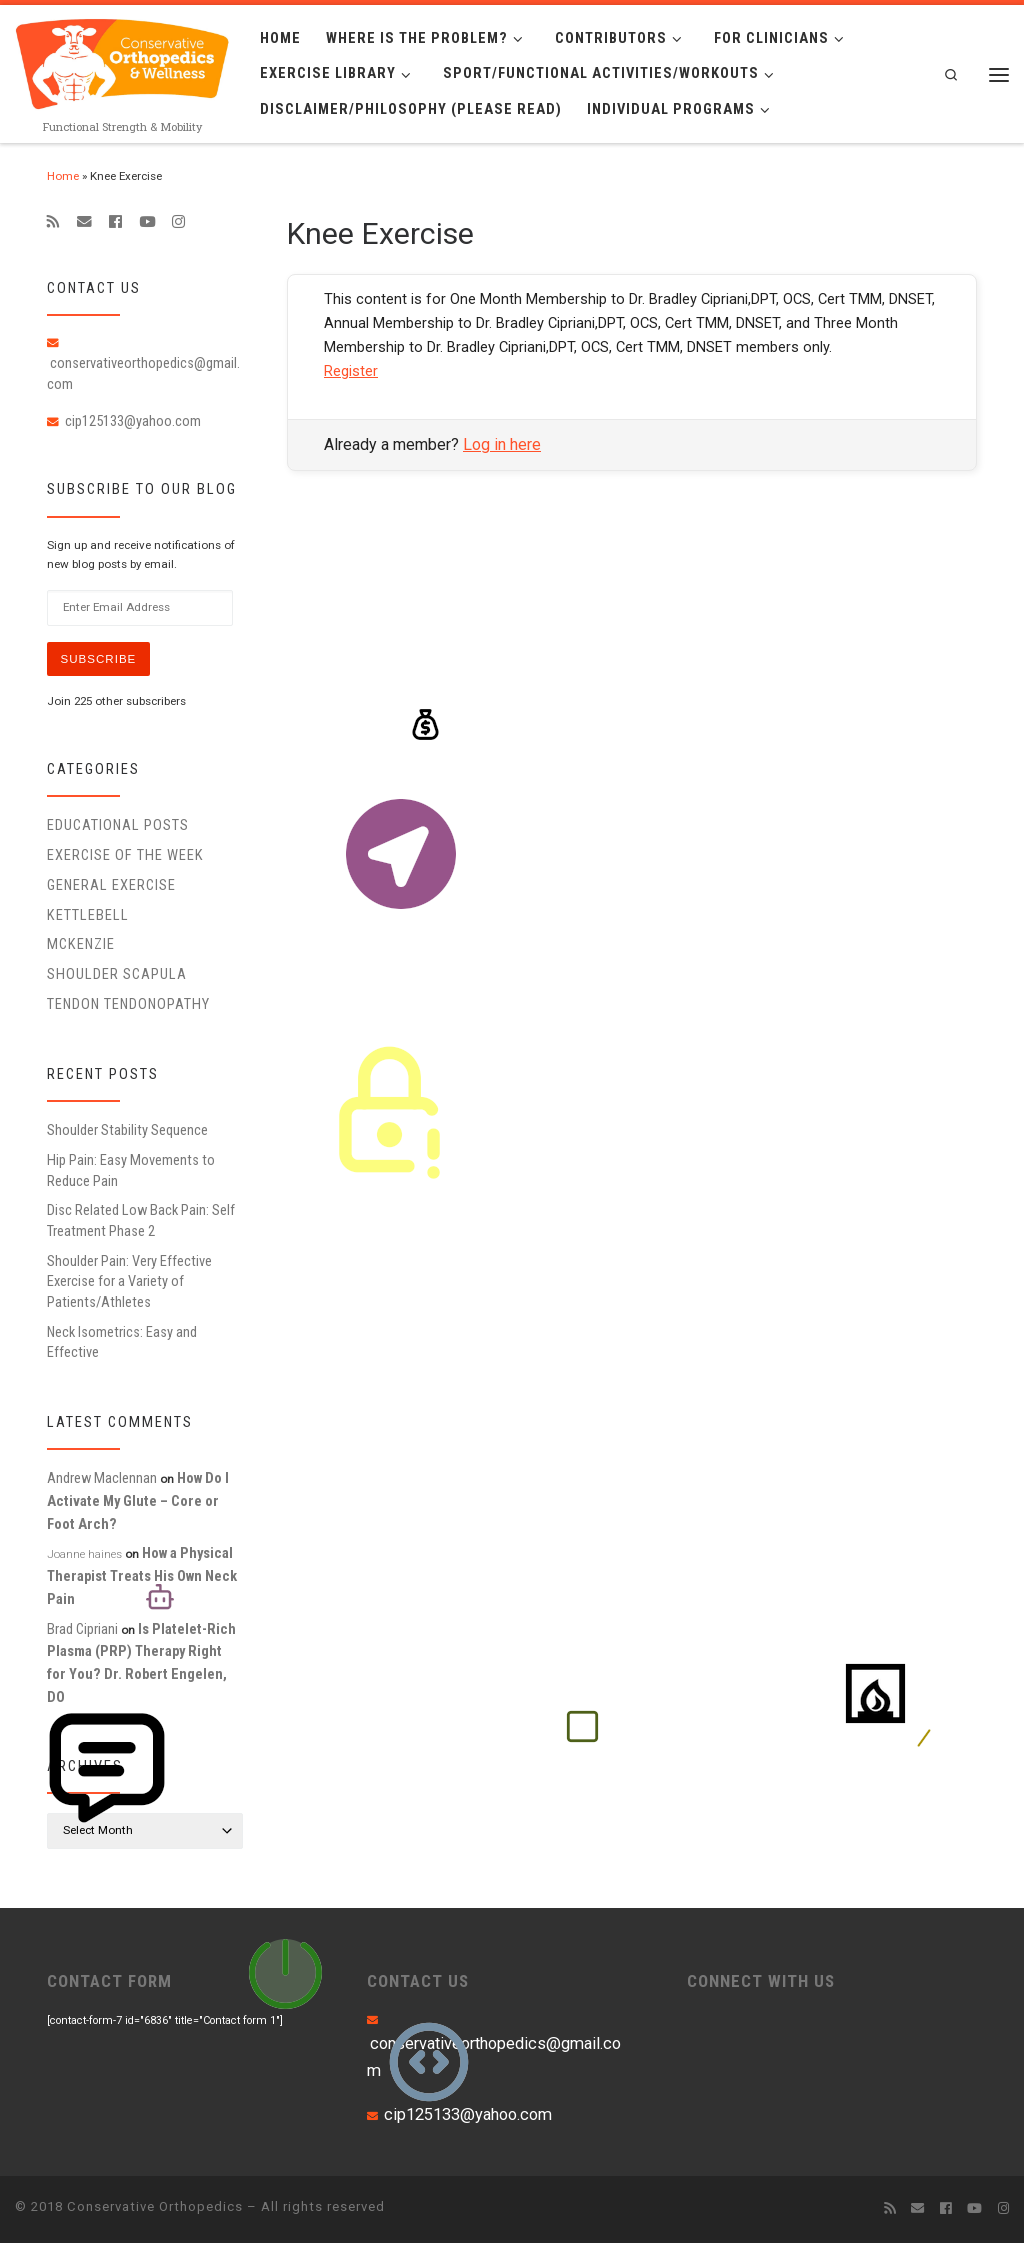  What do you see at coordinates (429, 2062) in the screenshot?
I see `access code editor or developer tools` at bounding box center [429, 2062].